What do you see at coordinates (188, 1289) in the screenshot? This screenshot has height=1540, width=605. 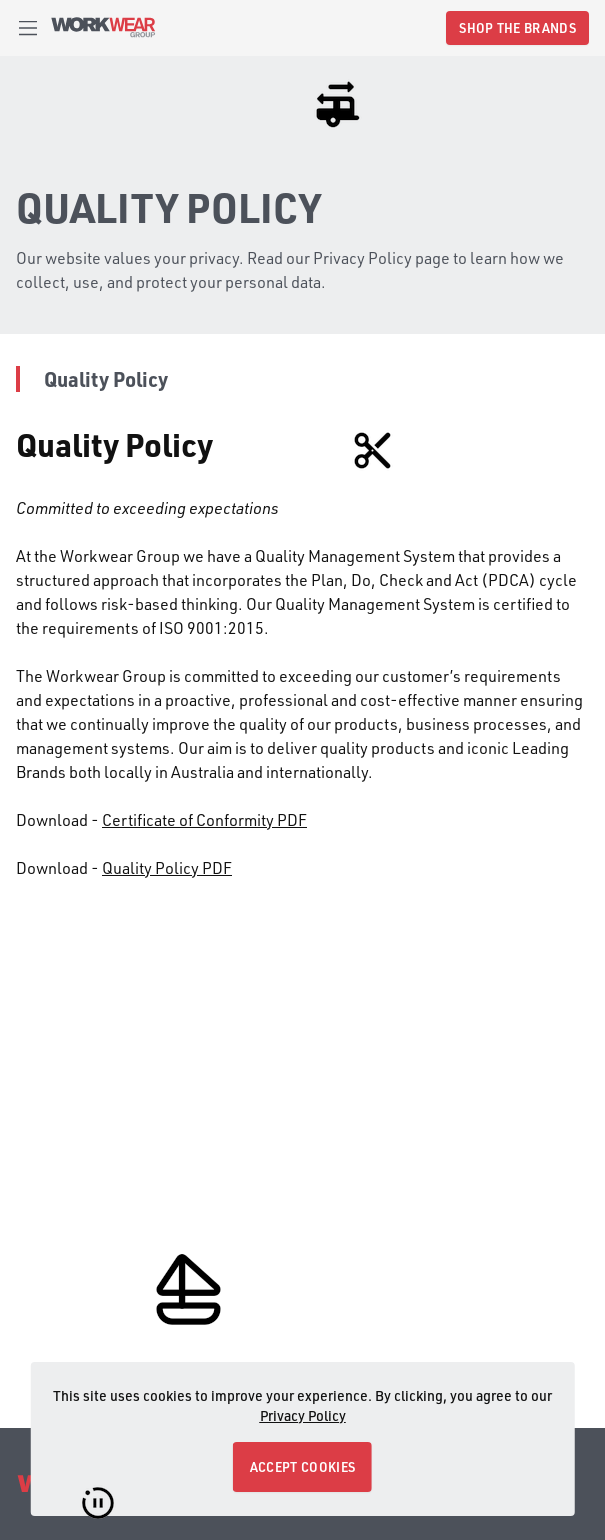 I see `access sailing or boating features` at bounding box center [188, 1289].